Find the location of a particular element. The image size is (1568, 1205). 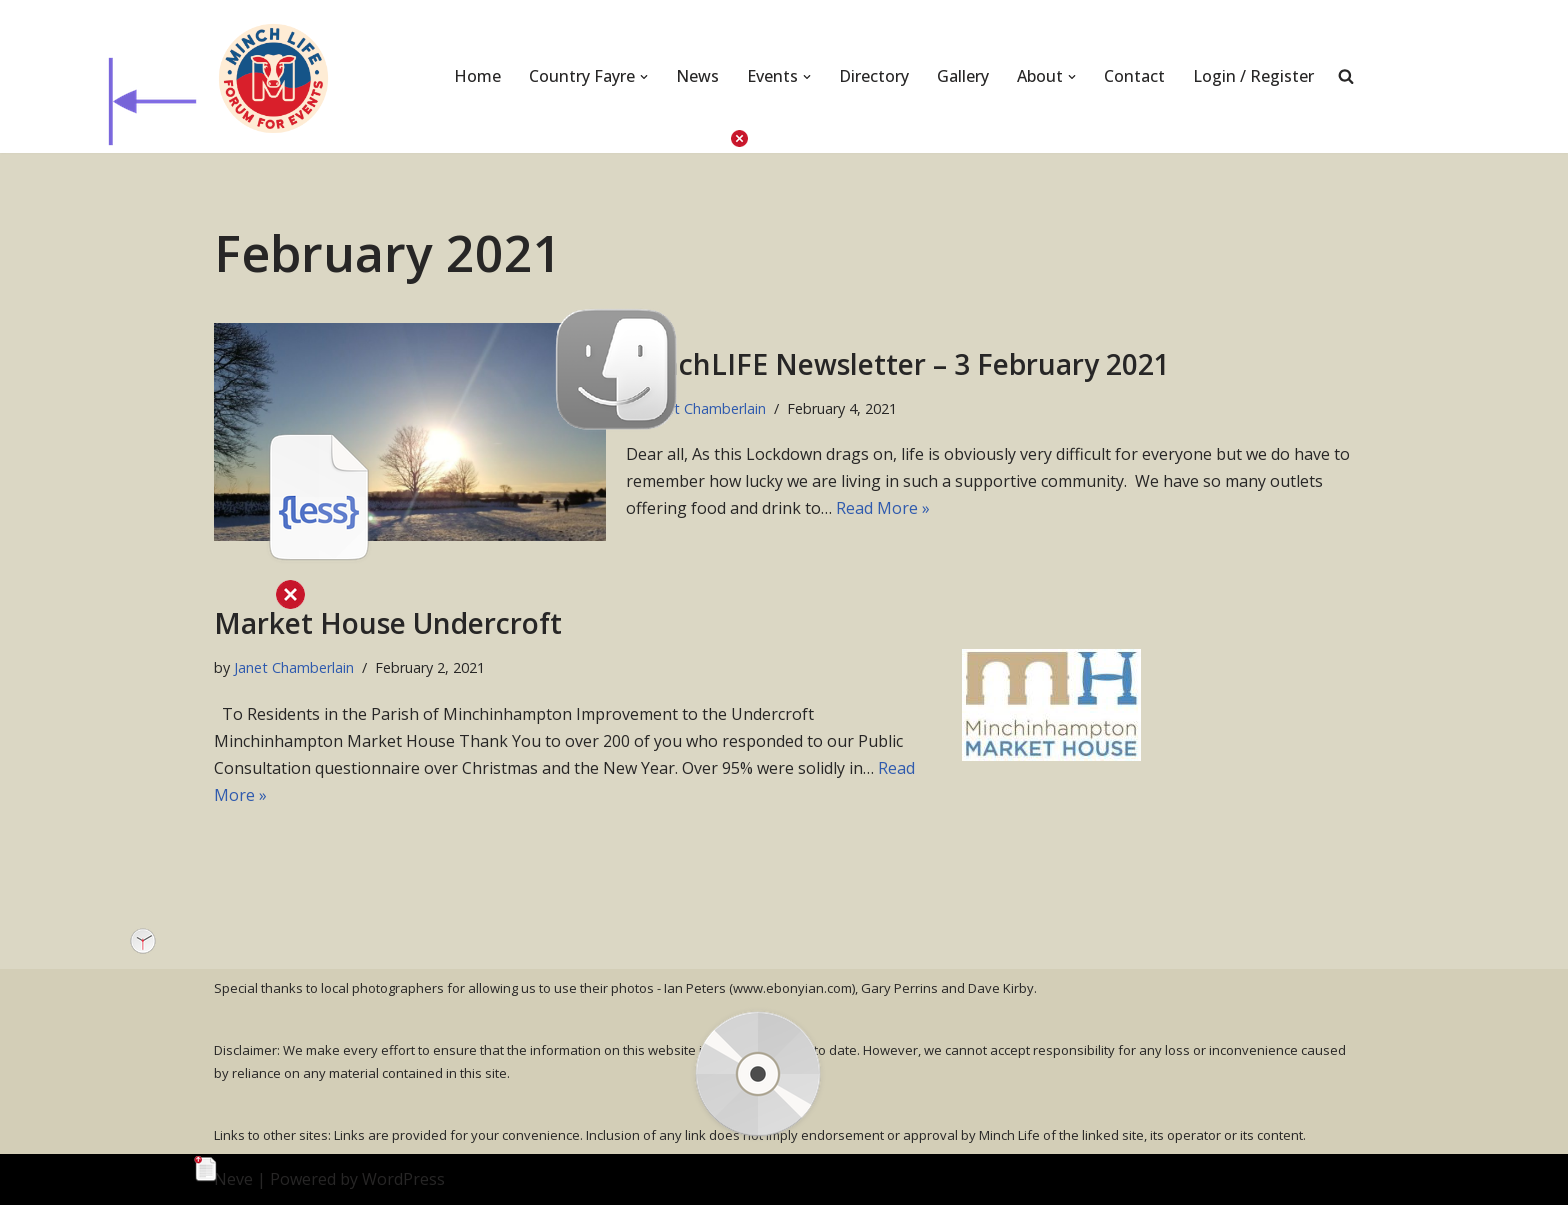

close the current window is located at coordinates (290, 594).